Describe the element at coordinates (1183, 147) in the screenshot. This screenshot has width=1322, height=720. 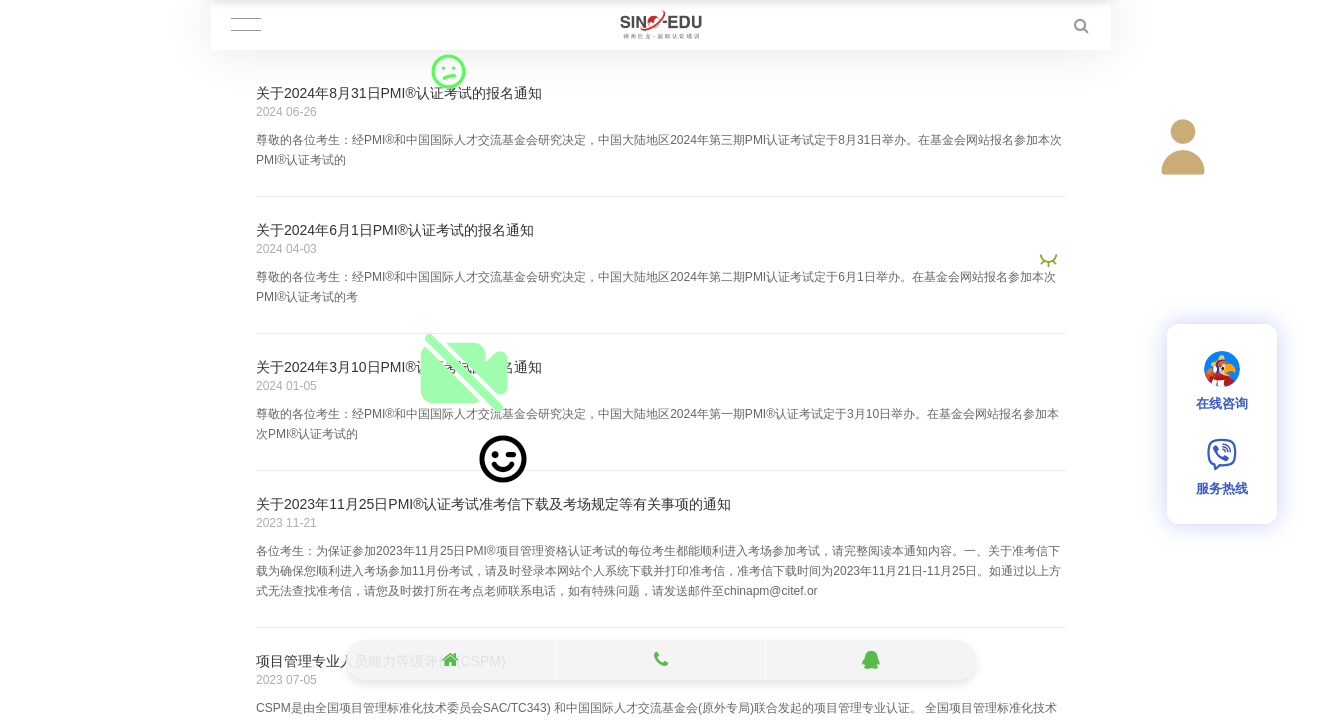
I see `view your profile` at that location.